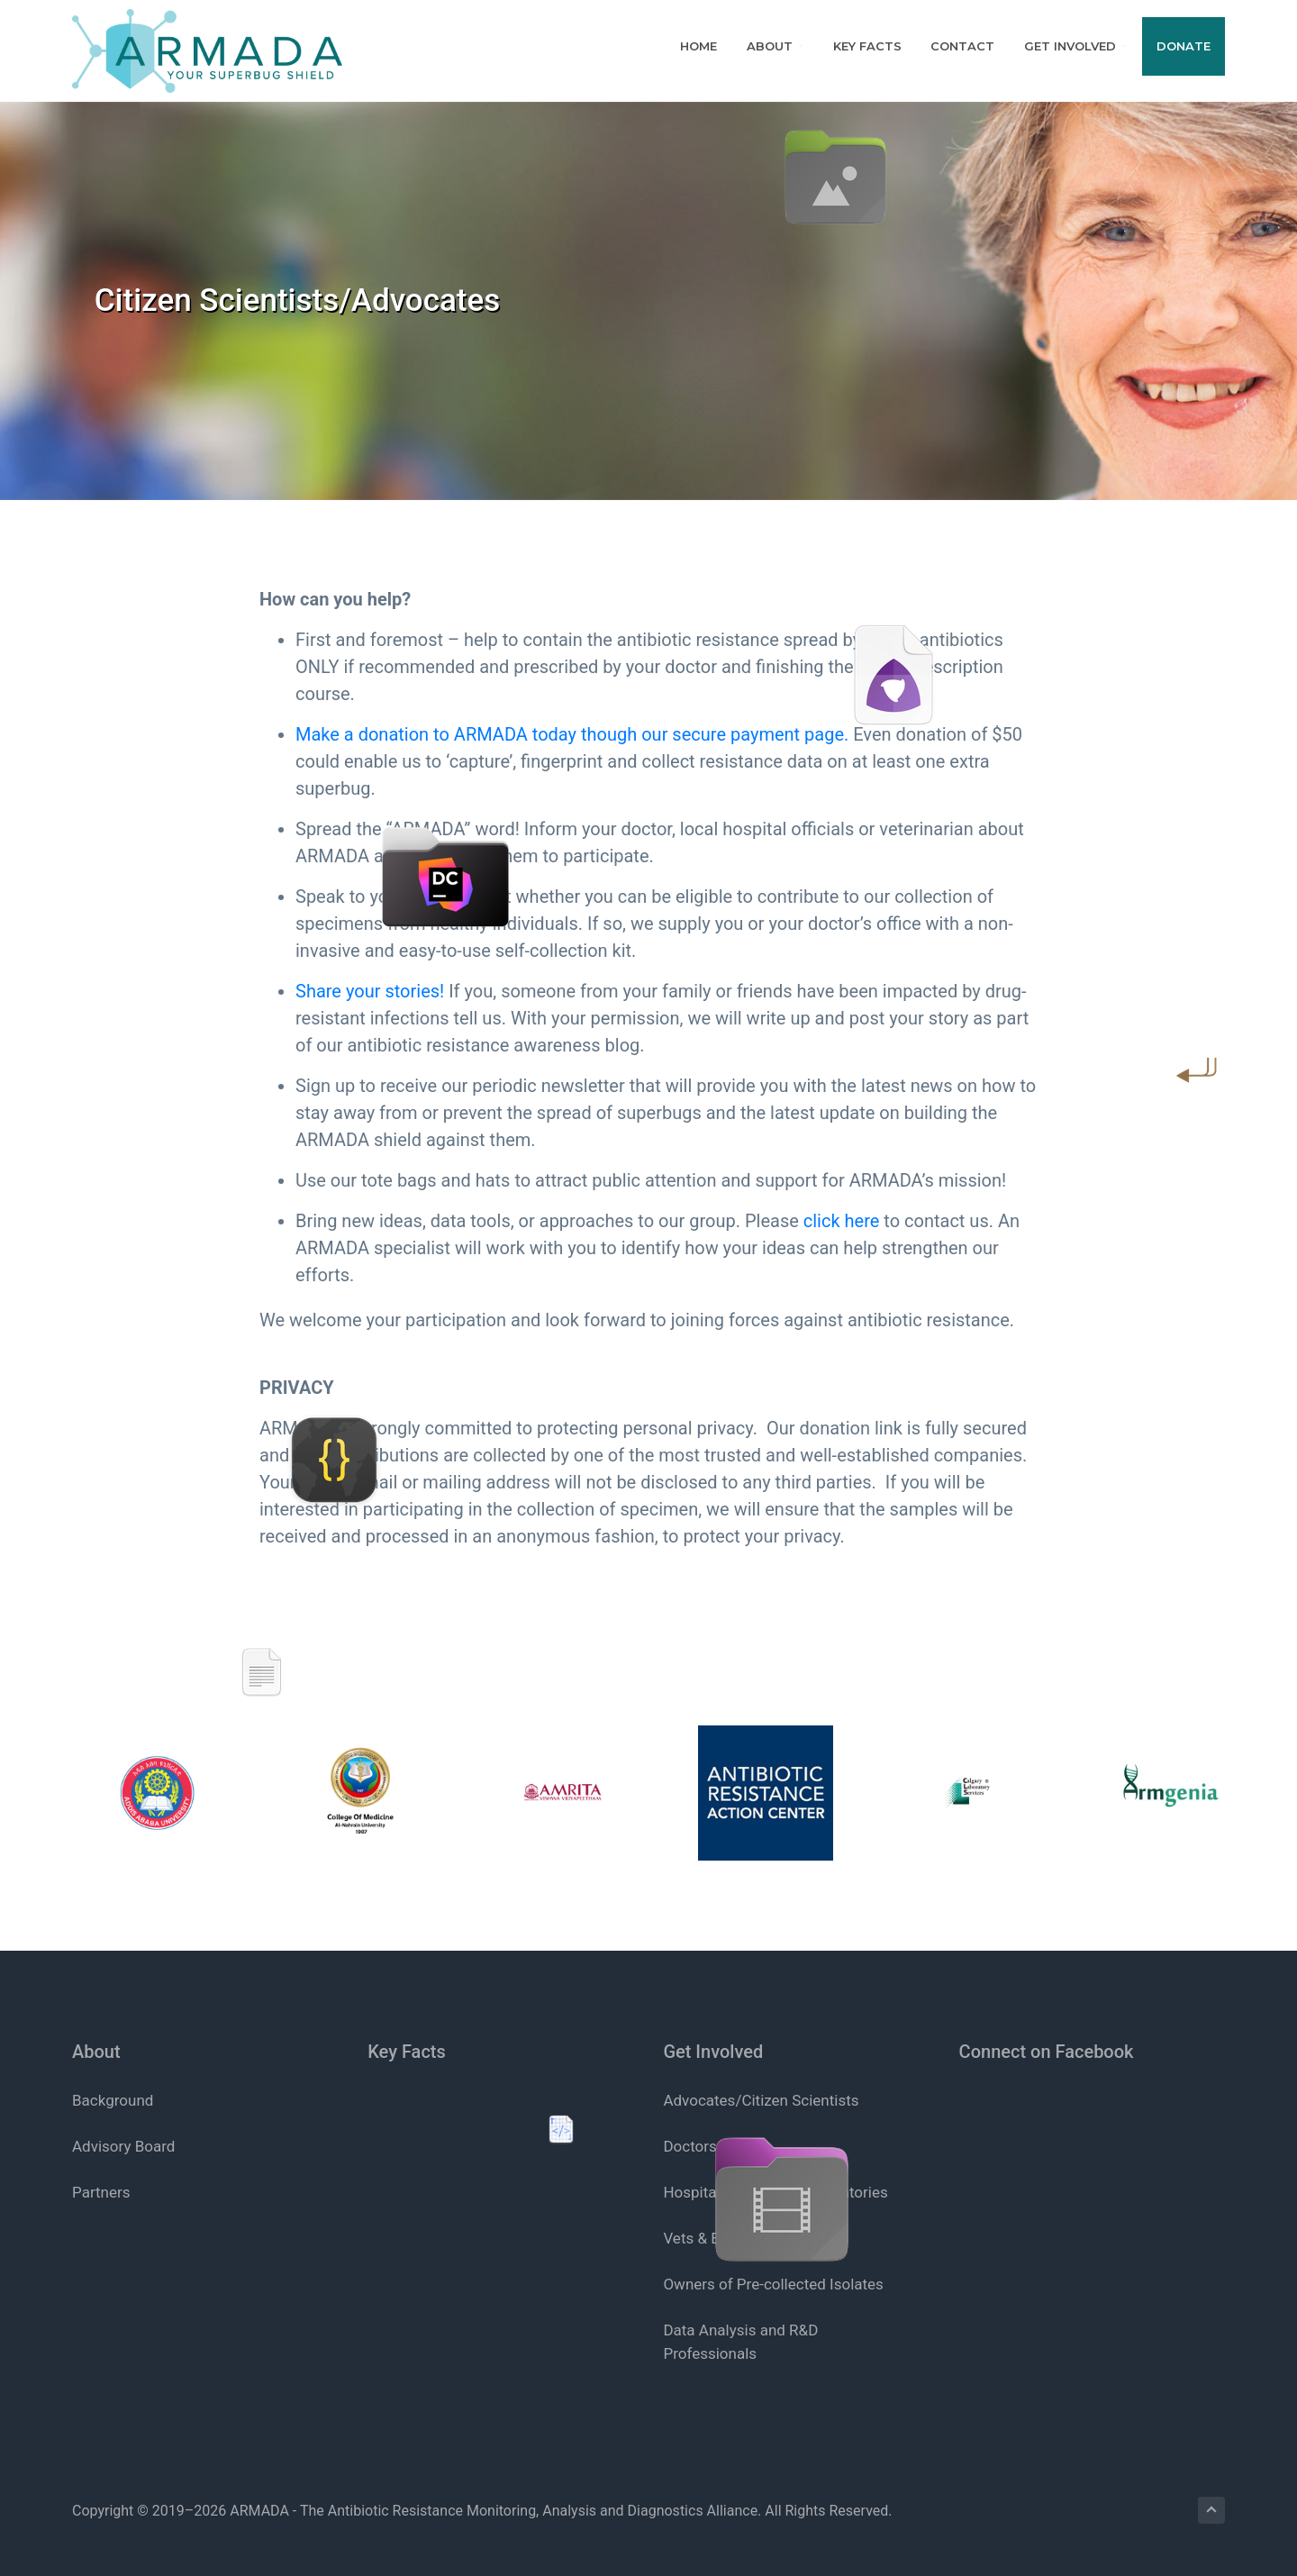 This screenshot has height=2576, width=1297. Describe the element at coordinates (561, 2129) in the screenshot. I see `an html template file` at that location.